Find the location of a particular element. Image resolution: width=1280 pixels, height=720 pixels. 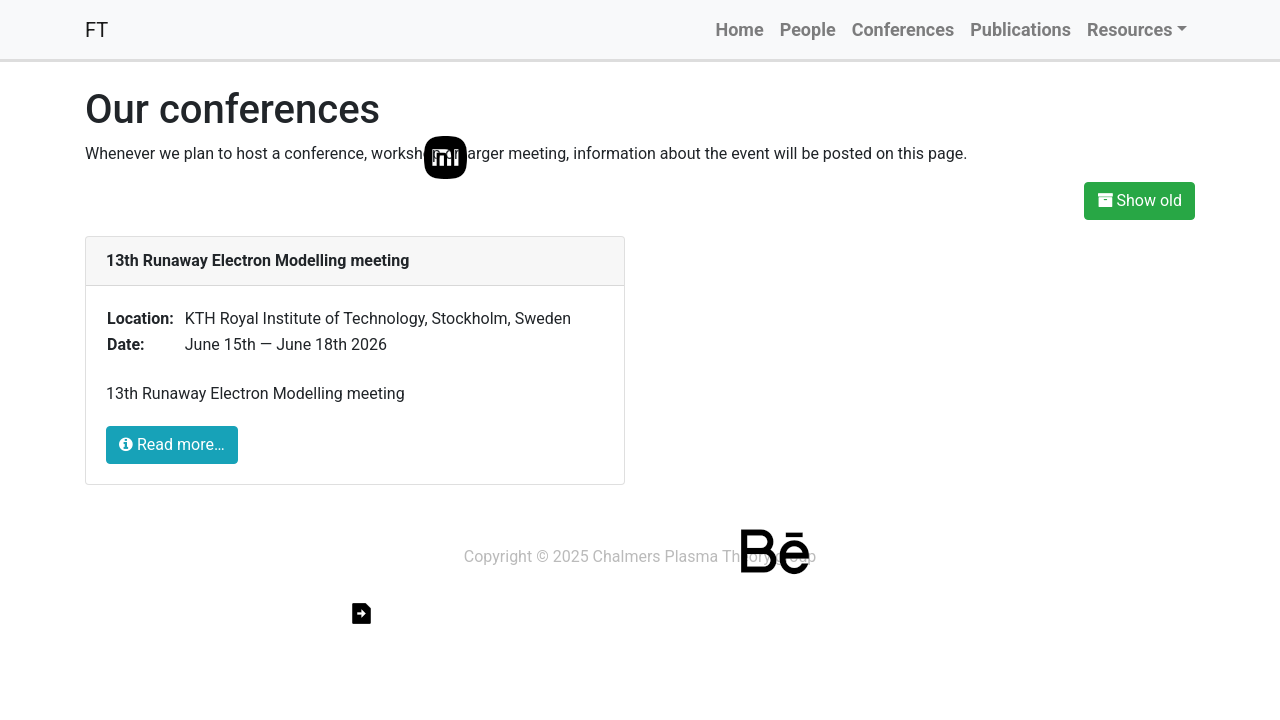

transfer or export a file is located at coordinates (361, 613).